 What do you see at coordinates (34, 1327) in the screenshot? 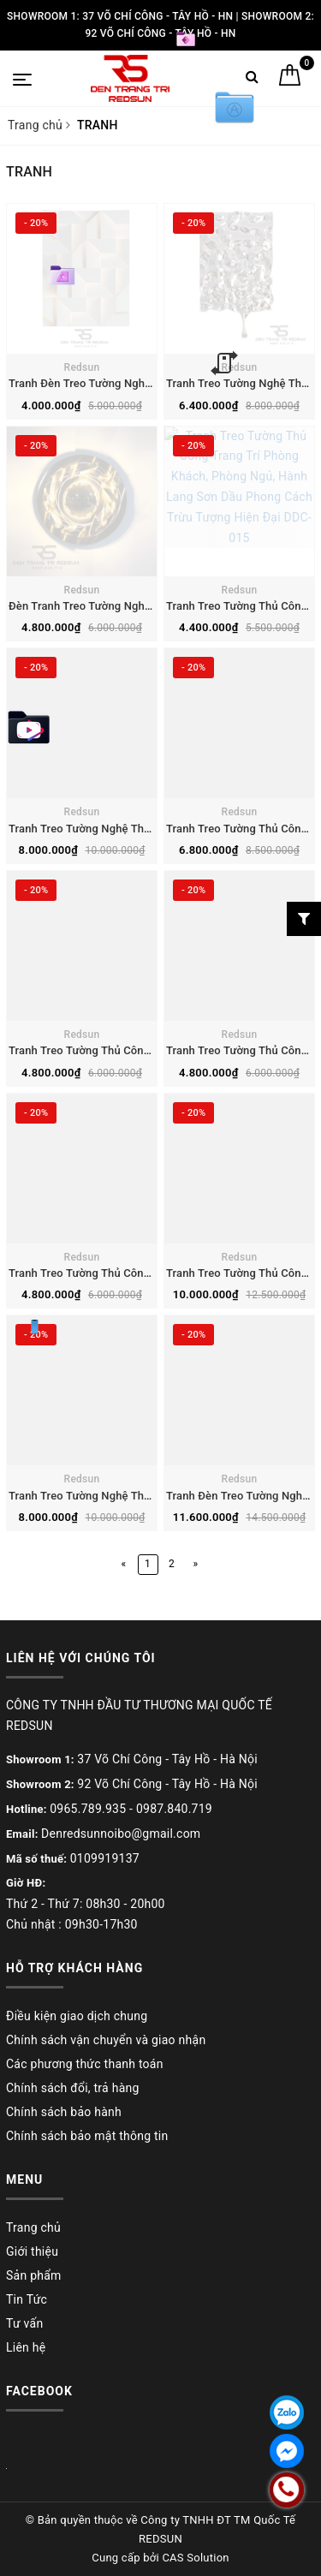
I see `iPhone 12 mini device icon` at bounding box center [34, 1327].